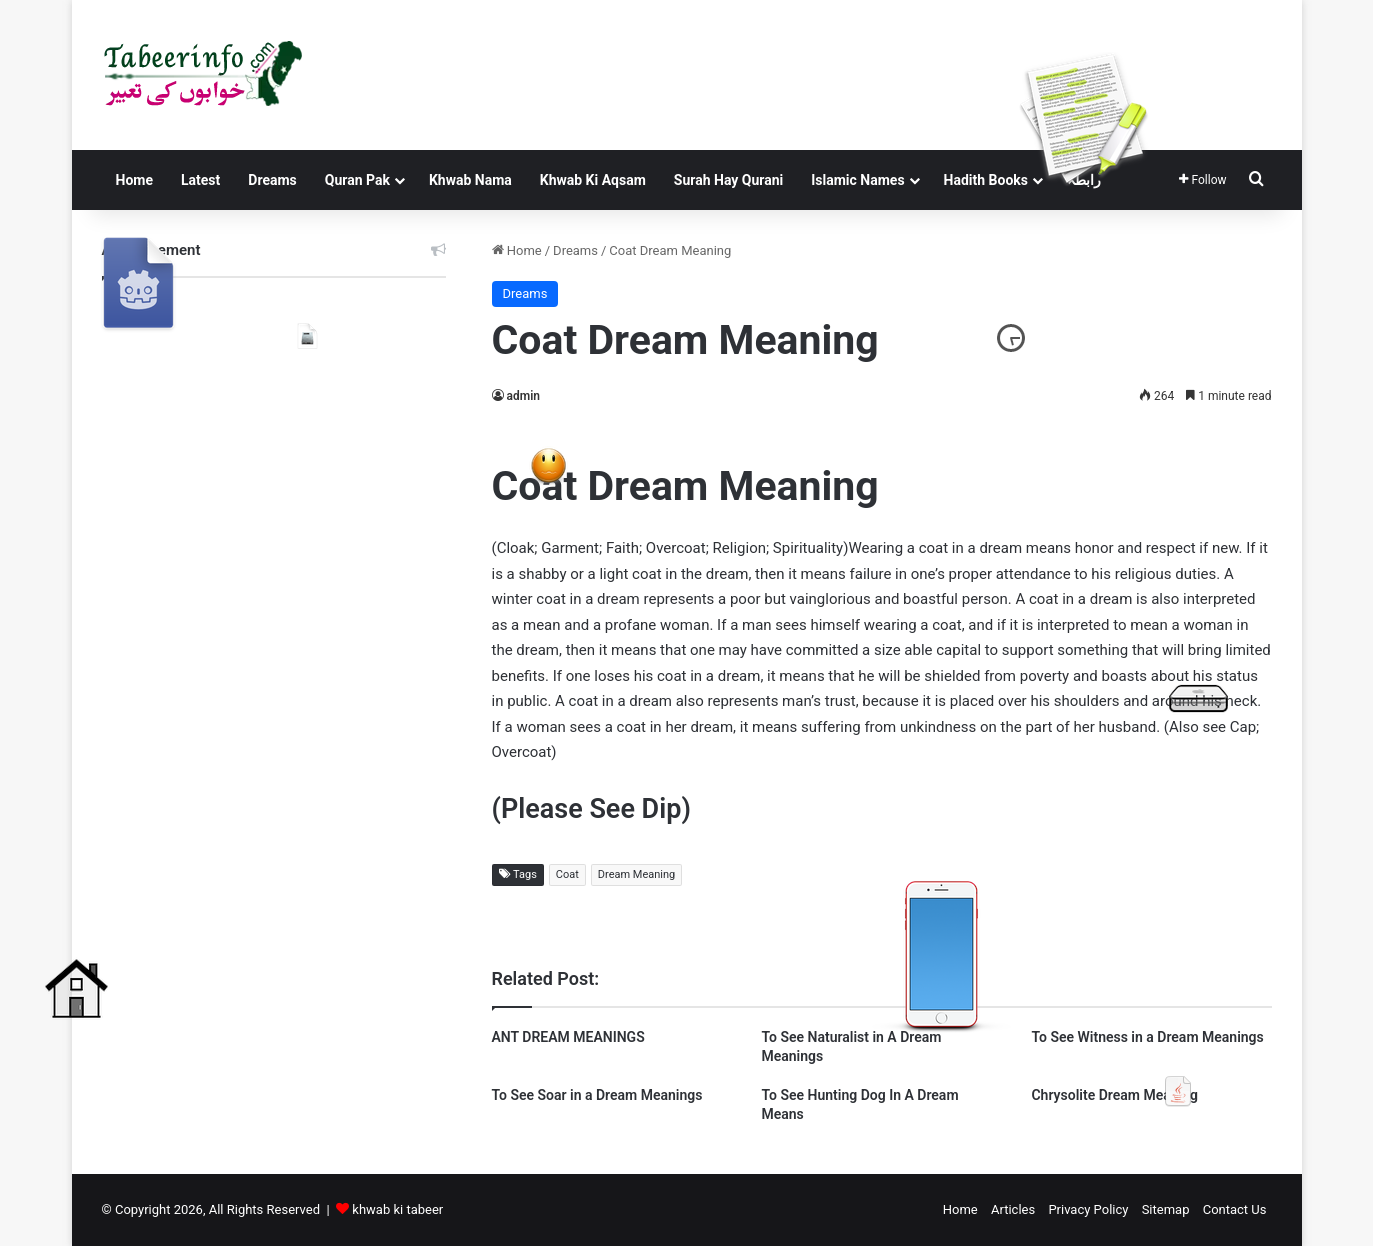  I want to click on a godot game engine project file, so click(138, 284).